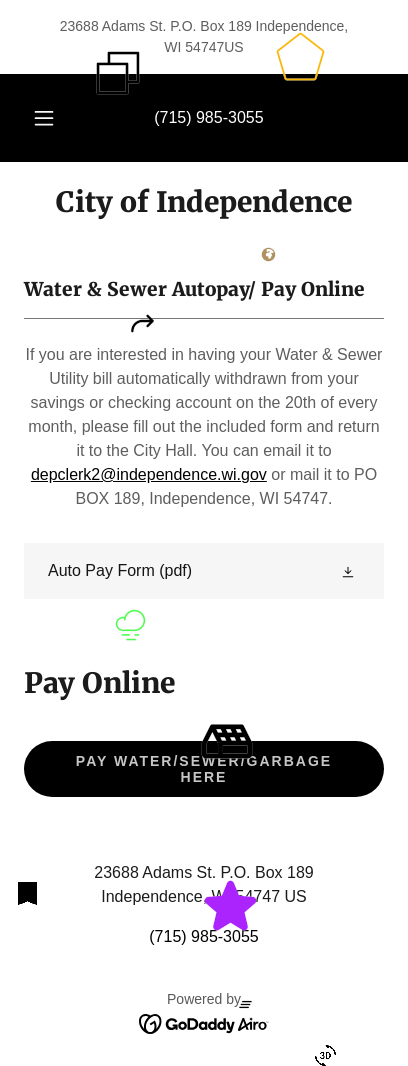 Image resolution: width=408 pixels, height=1066 pixels. I want to click on a pentagon shape indicator, so click(300, 58).